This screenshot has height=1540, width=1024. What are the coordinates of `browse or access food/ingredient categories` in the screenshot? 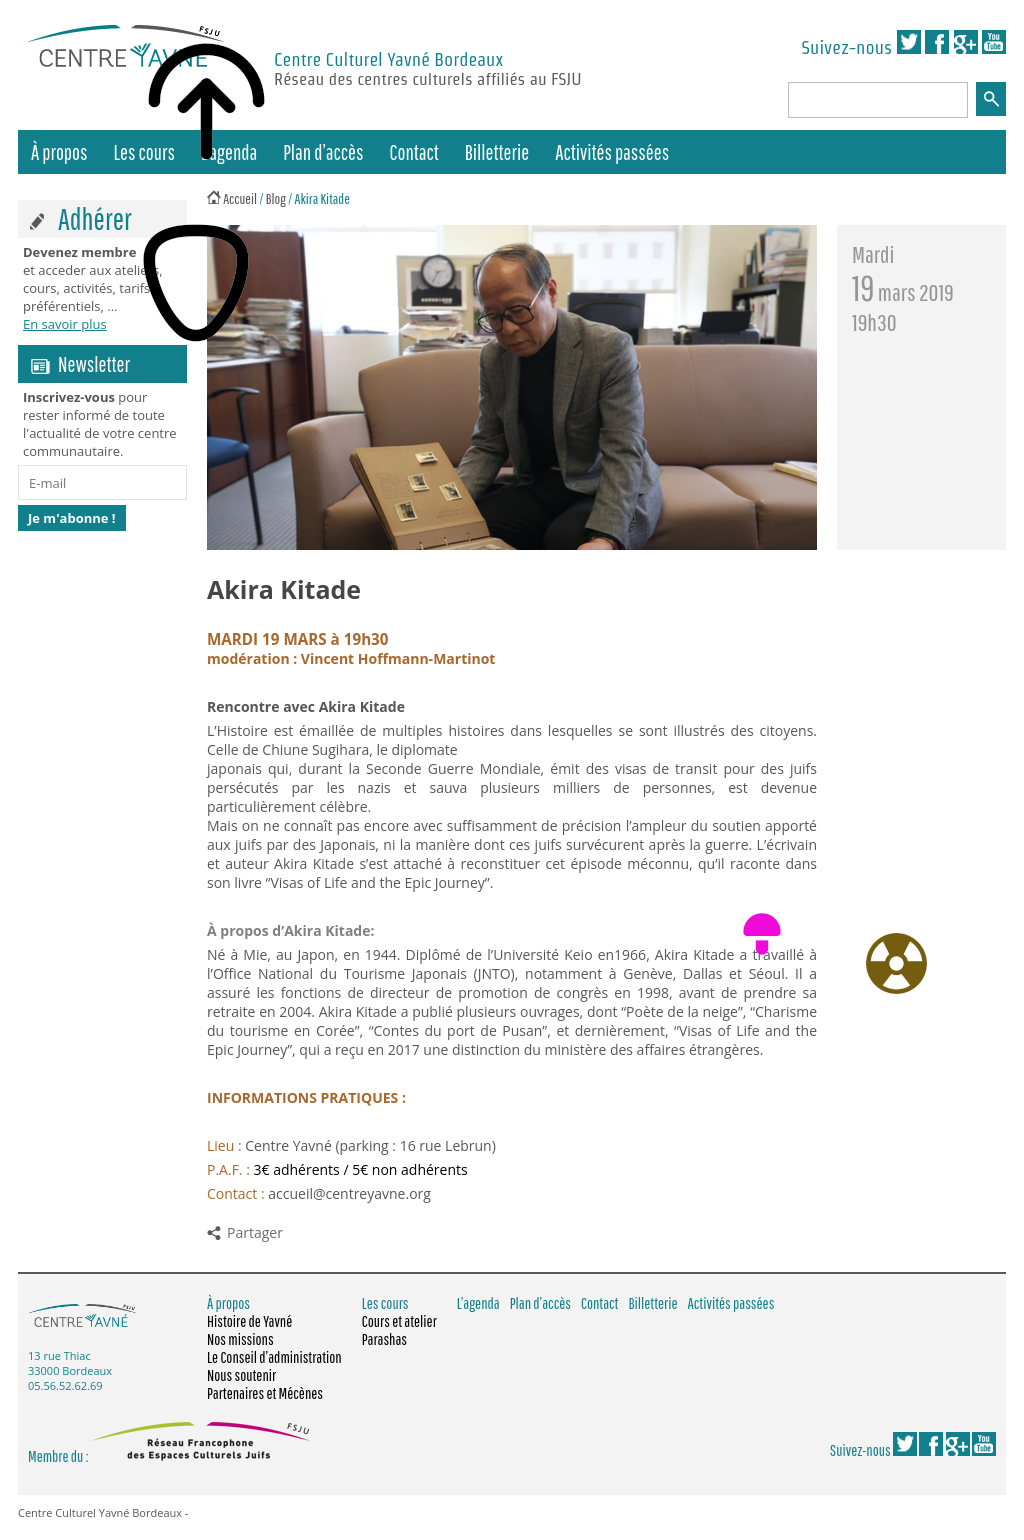 It's located at (762, 934).